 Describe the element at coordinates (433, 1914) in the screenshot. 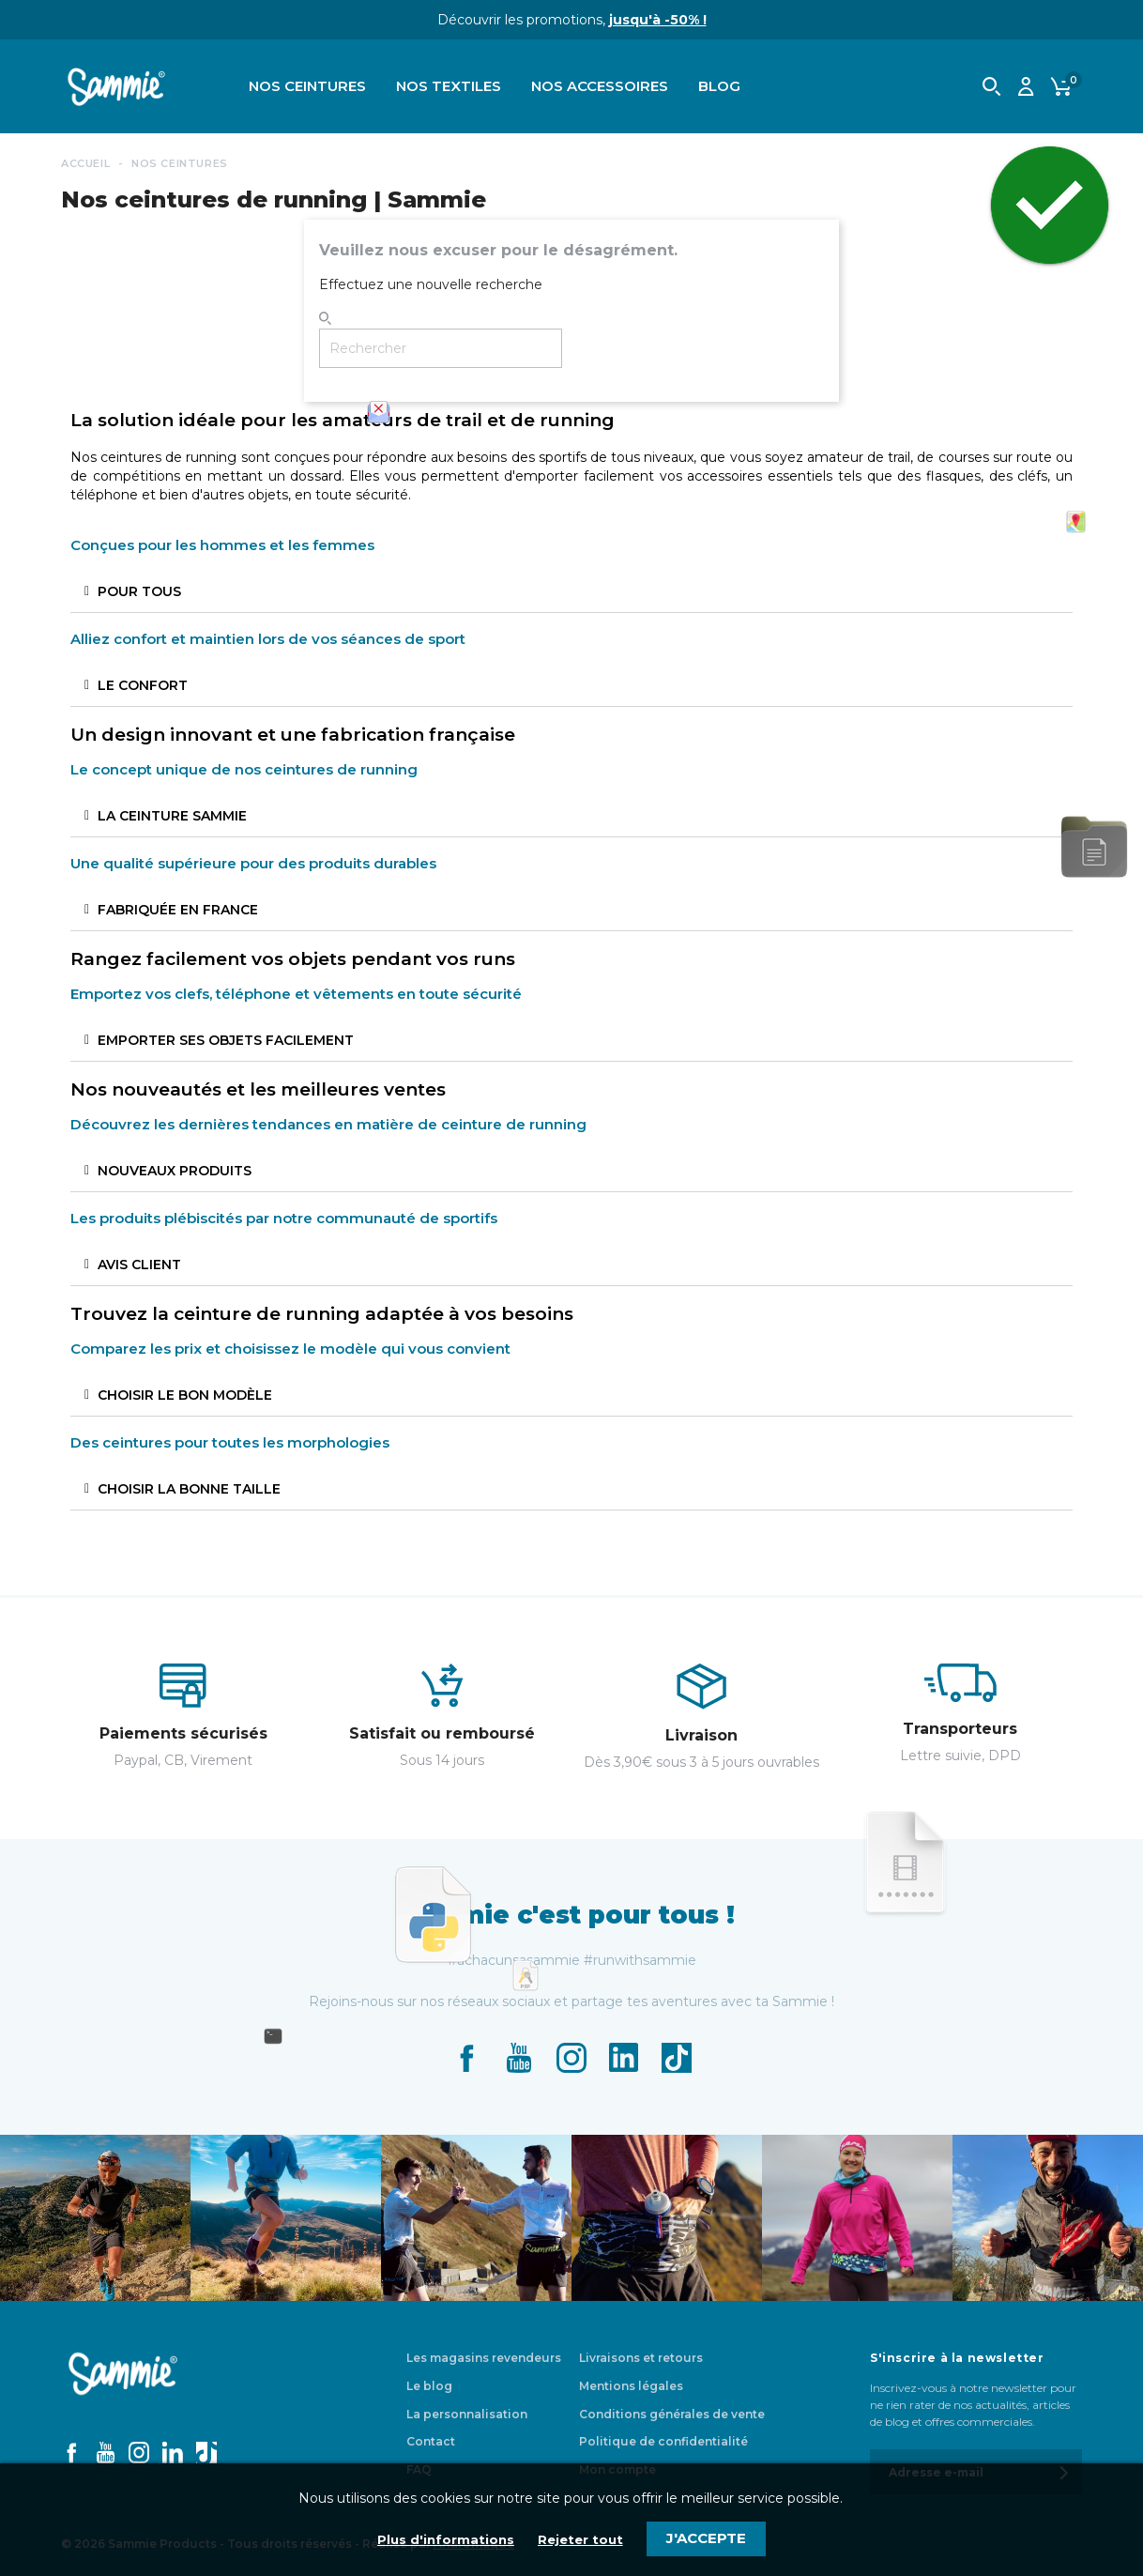

I see `a python 3 source code file` at that location.